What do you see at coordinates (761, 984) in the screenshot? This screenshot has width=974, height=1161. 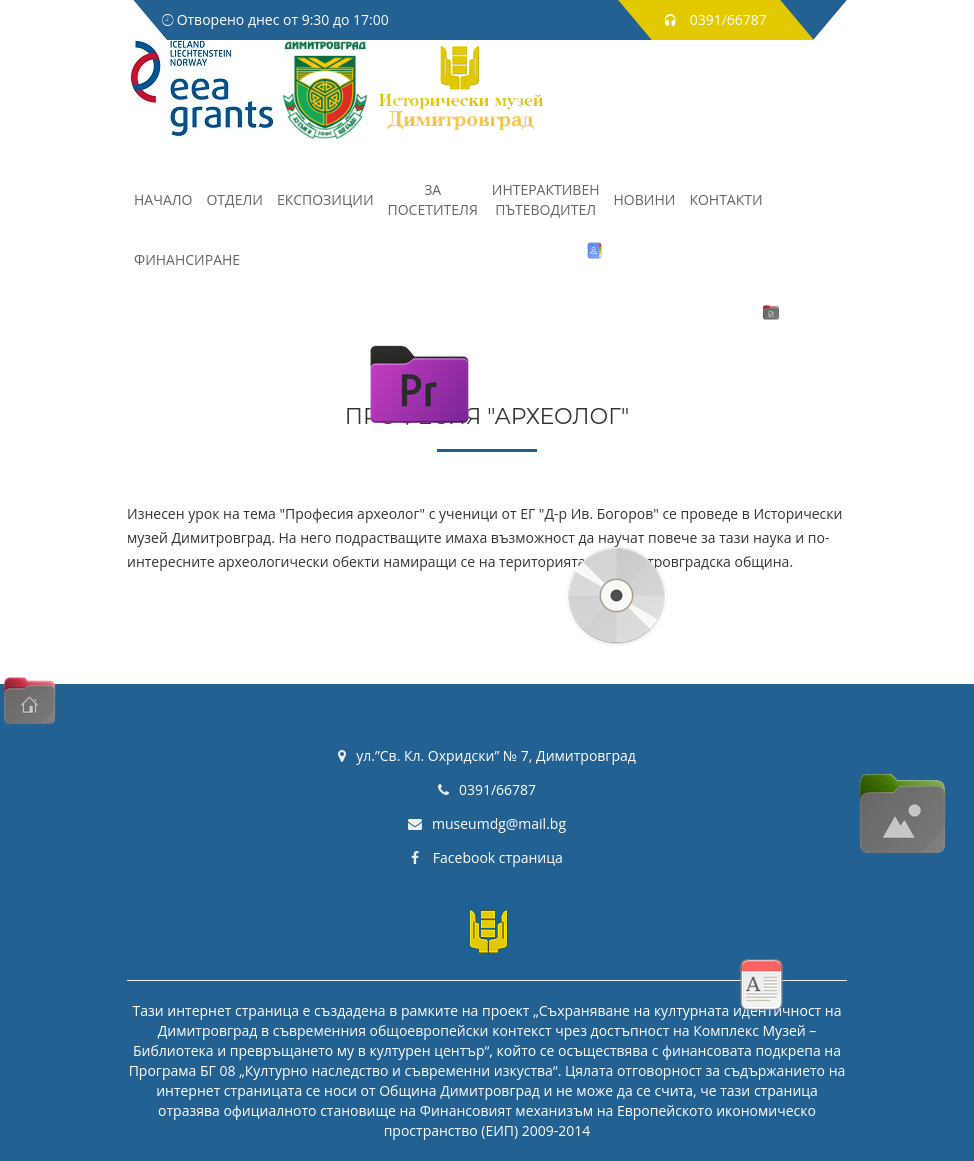 I see `open ebook reader application` at bounding box center [761, 984].